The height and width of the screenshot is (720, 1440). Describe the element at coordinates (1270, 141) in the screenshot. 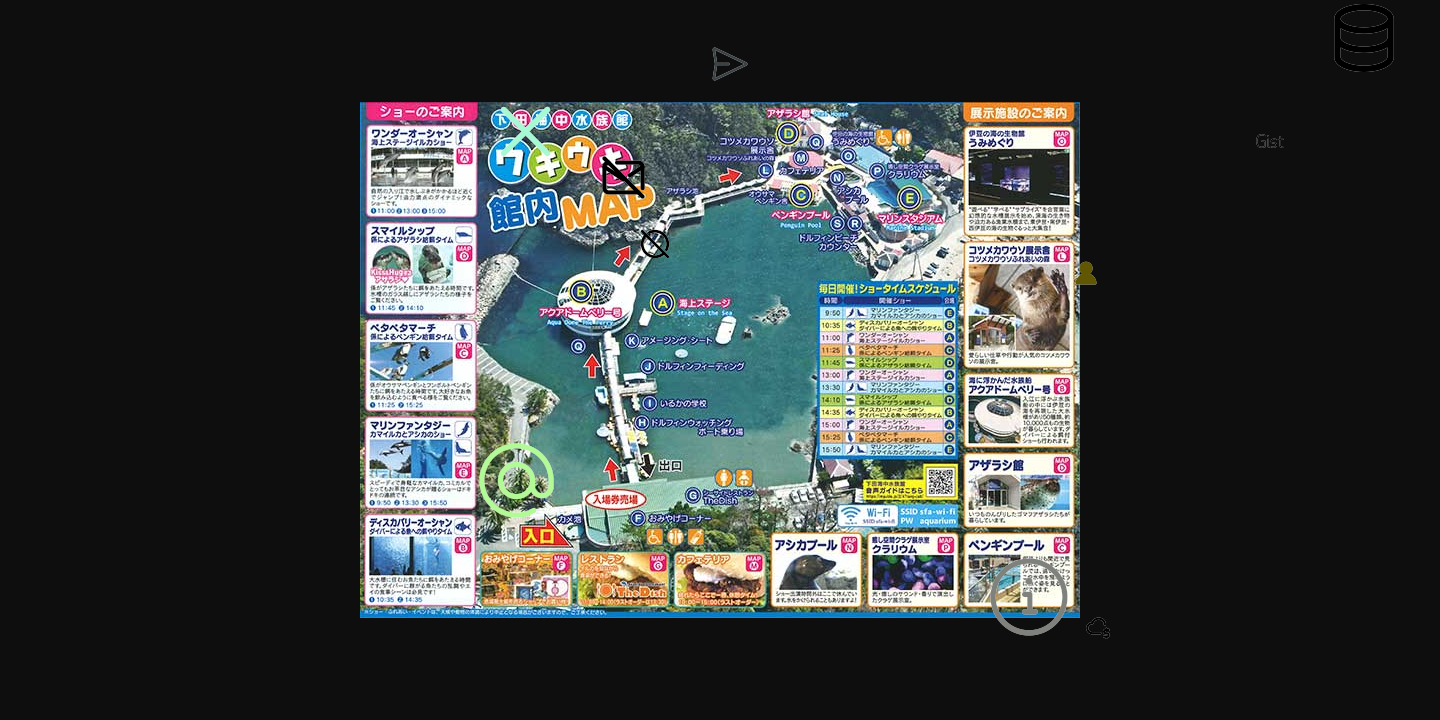

I see `navigate to GitHub Gist service` at that location.